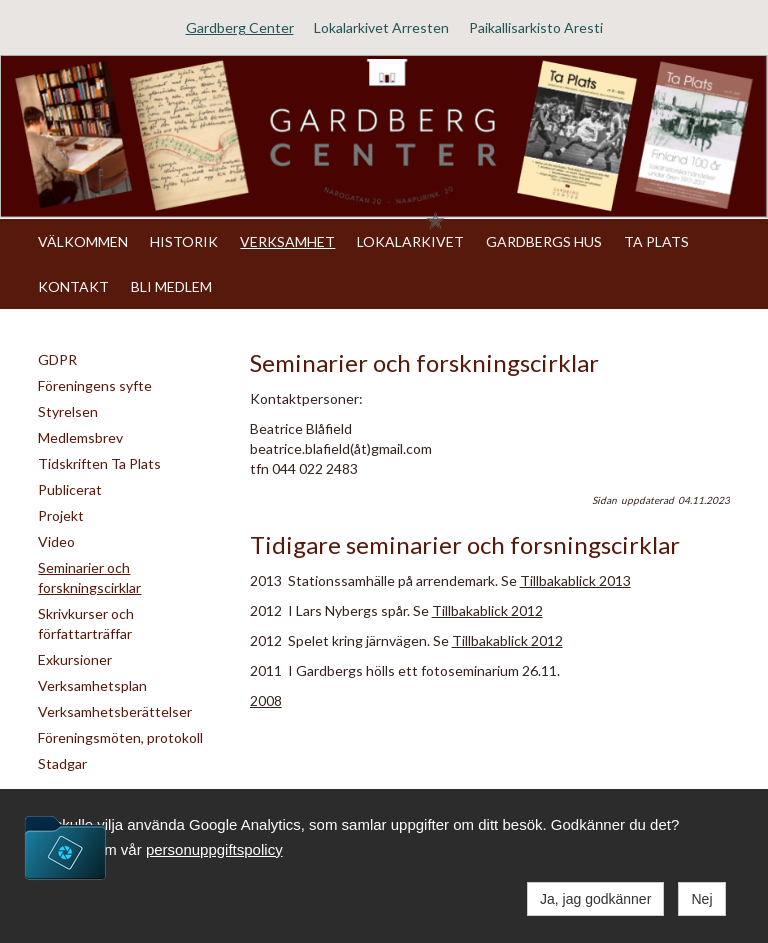  Describe the element at coordinates (435, 220) in the screenshot. I see `view VIP contacts in mail` at that location.